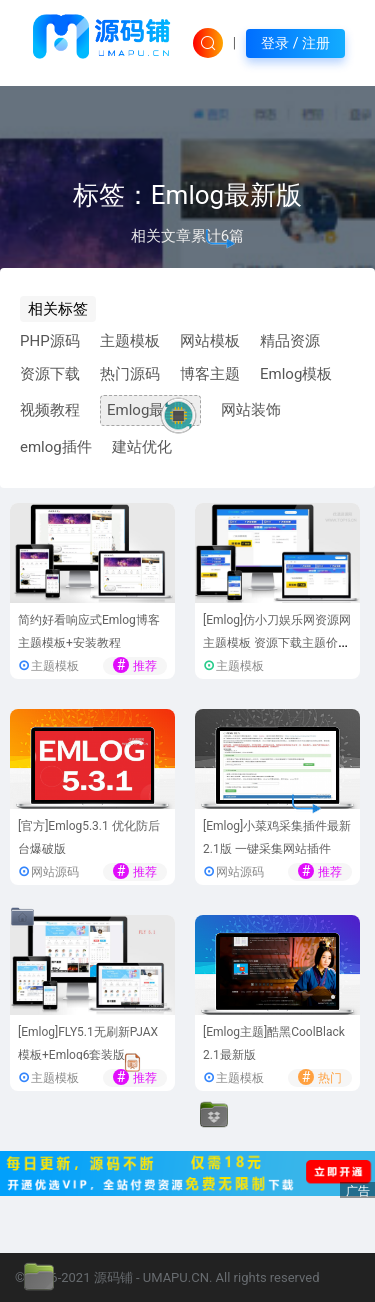  Describe the element at coordinates (22, 916) in the screenshot. I see `open your home folder` at that location.